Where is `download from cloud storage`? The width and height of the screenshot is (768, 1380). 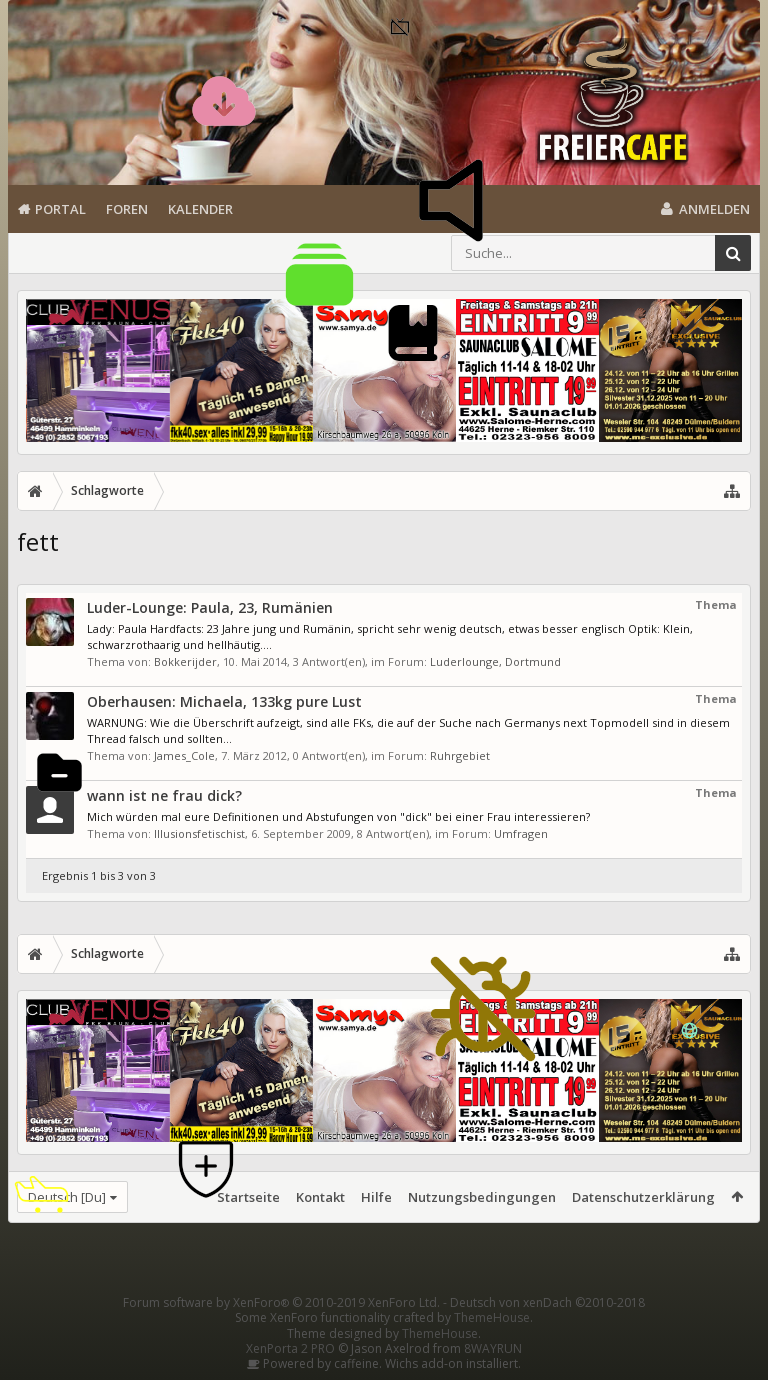
download from cloud storage is located at coordinates (224, 101).